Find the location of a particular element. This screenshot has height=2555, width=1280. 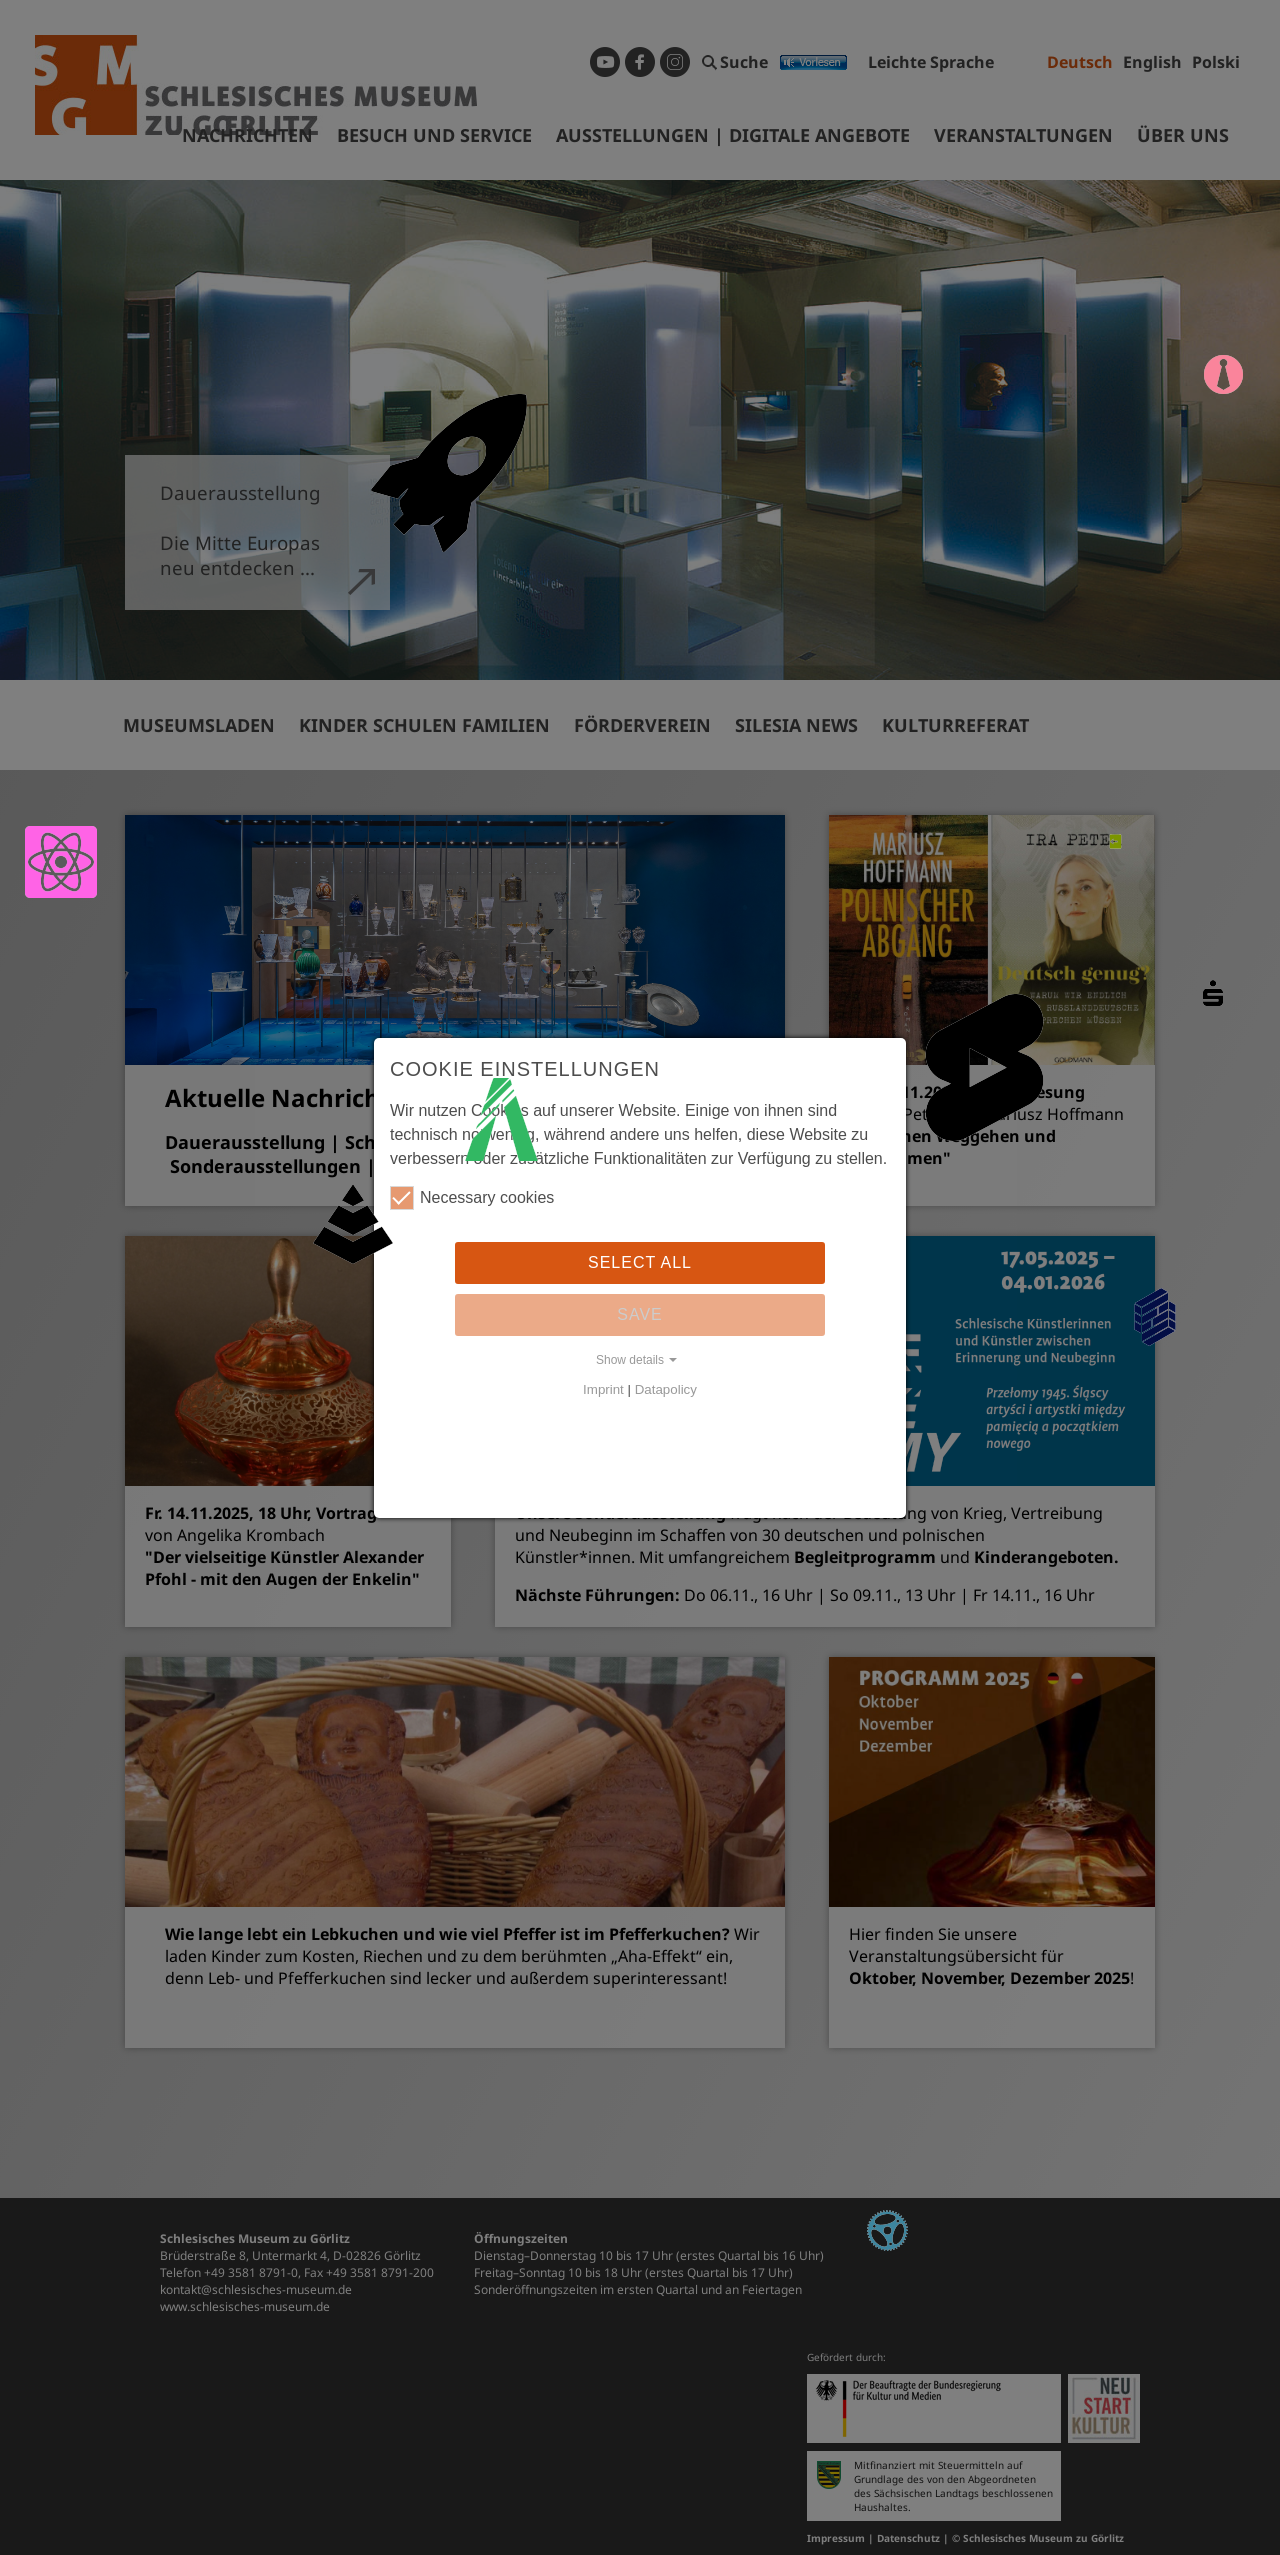

open the Sparkasse banking app is located at coordinates (1213, 993).